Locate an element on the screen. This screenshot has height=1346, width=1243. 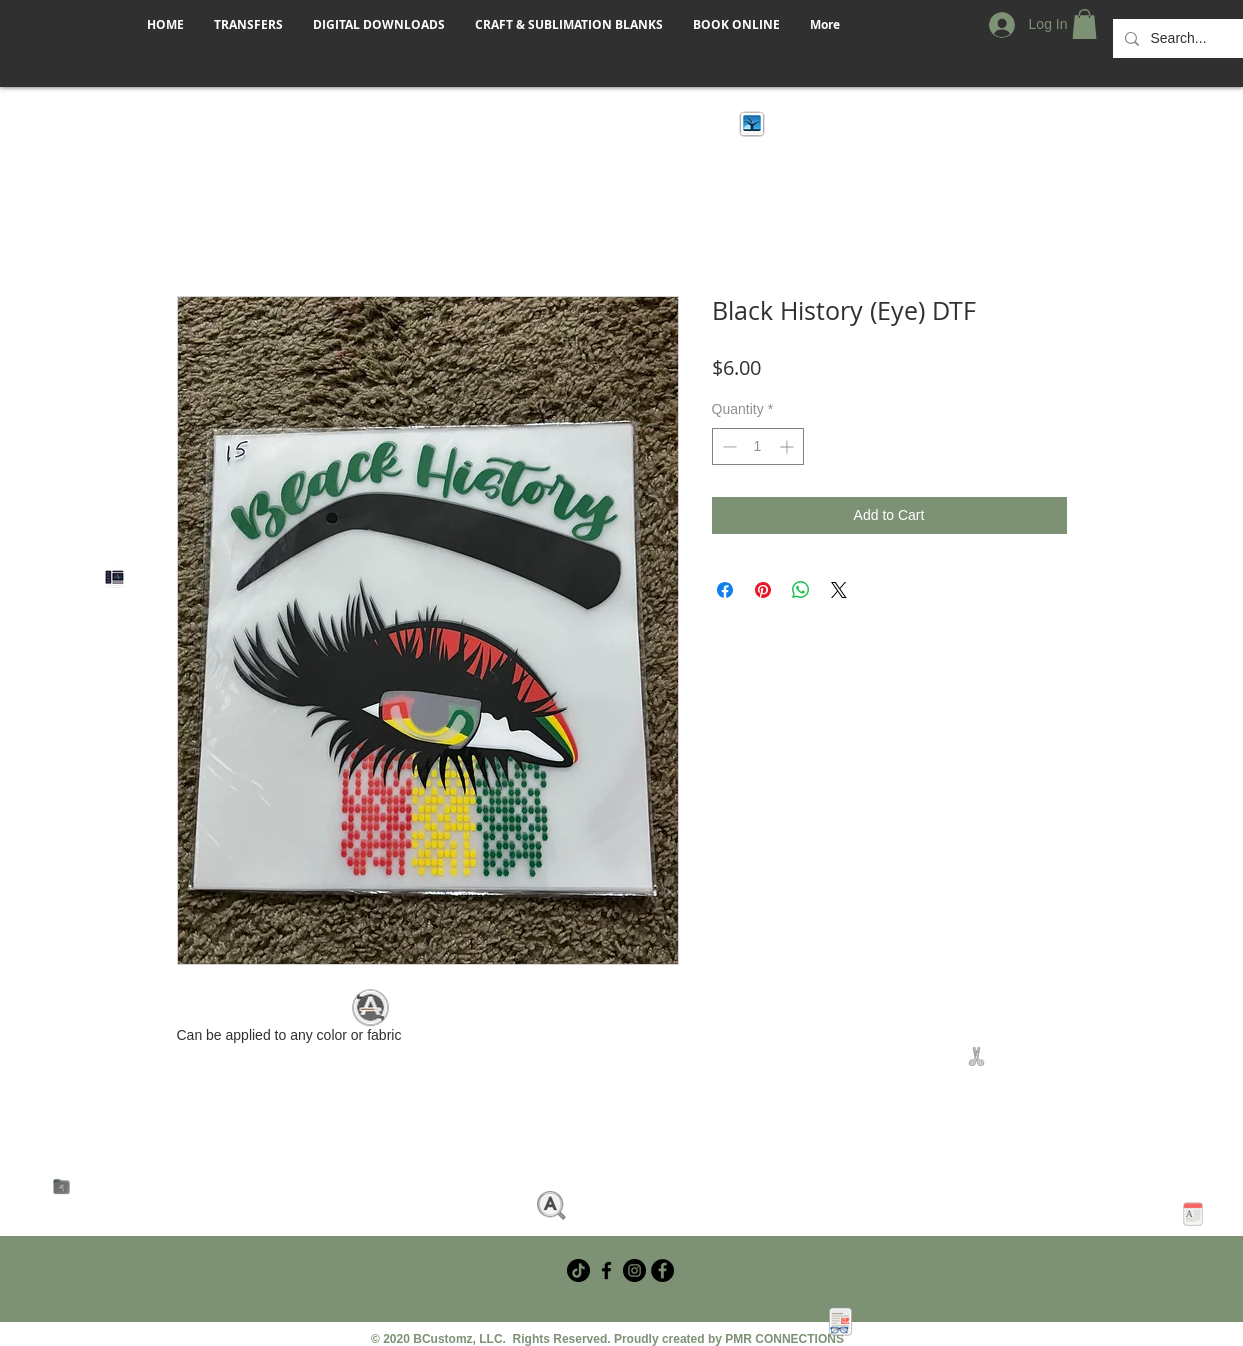
cut selected content to clipboard is located at coordinates (976, 1056).